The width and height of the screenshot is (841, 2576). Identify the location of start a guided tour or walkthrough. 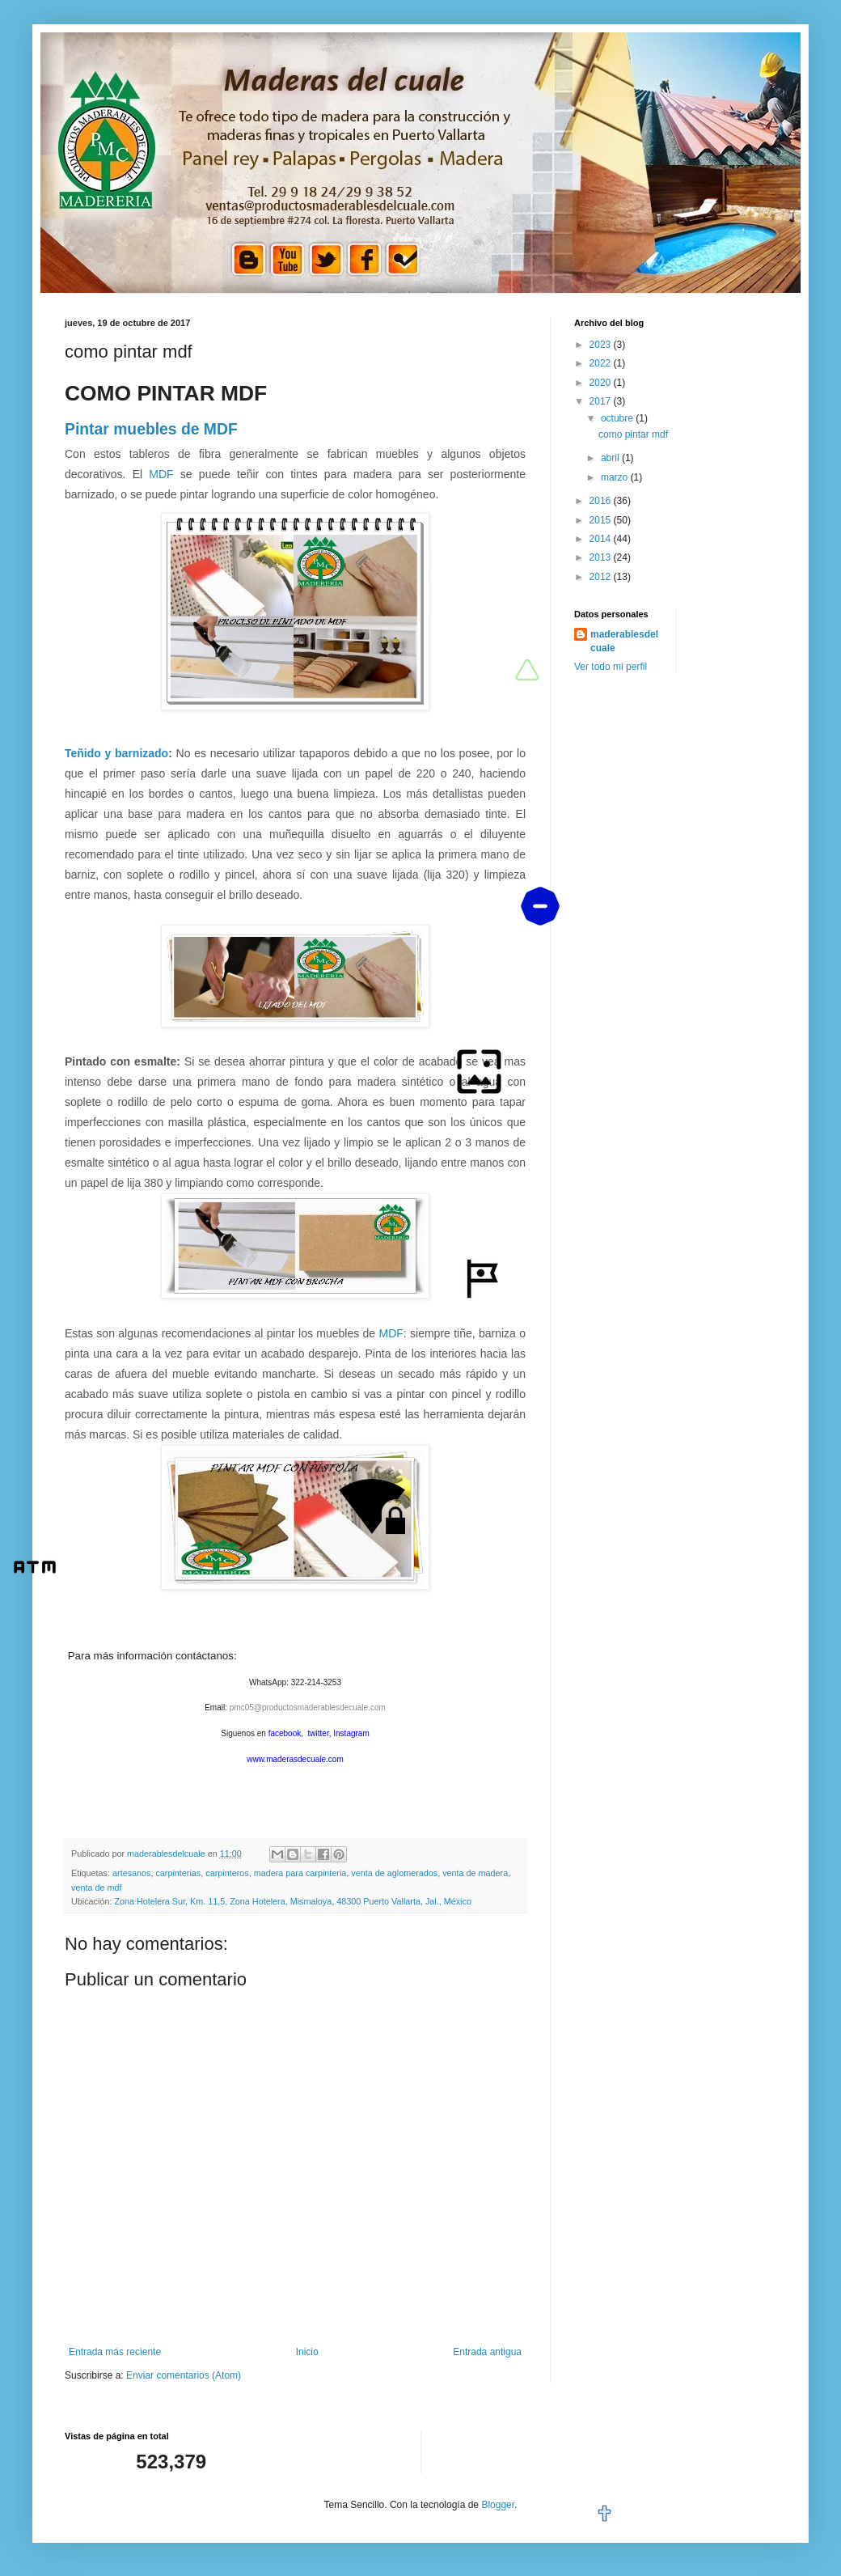
(480, 1278).